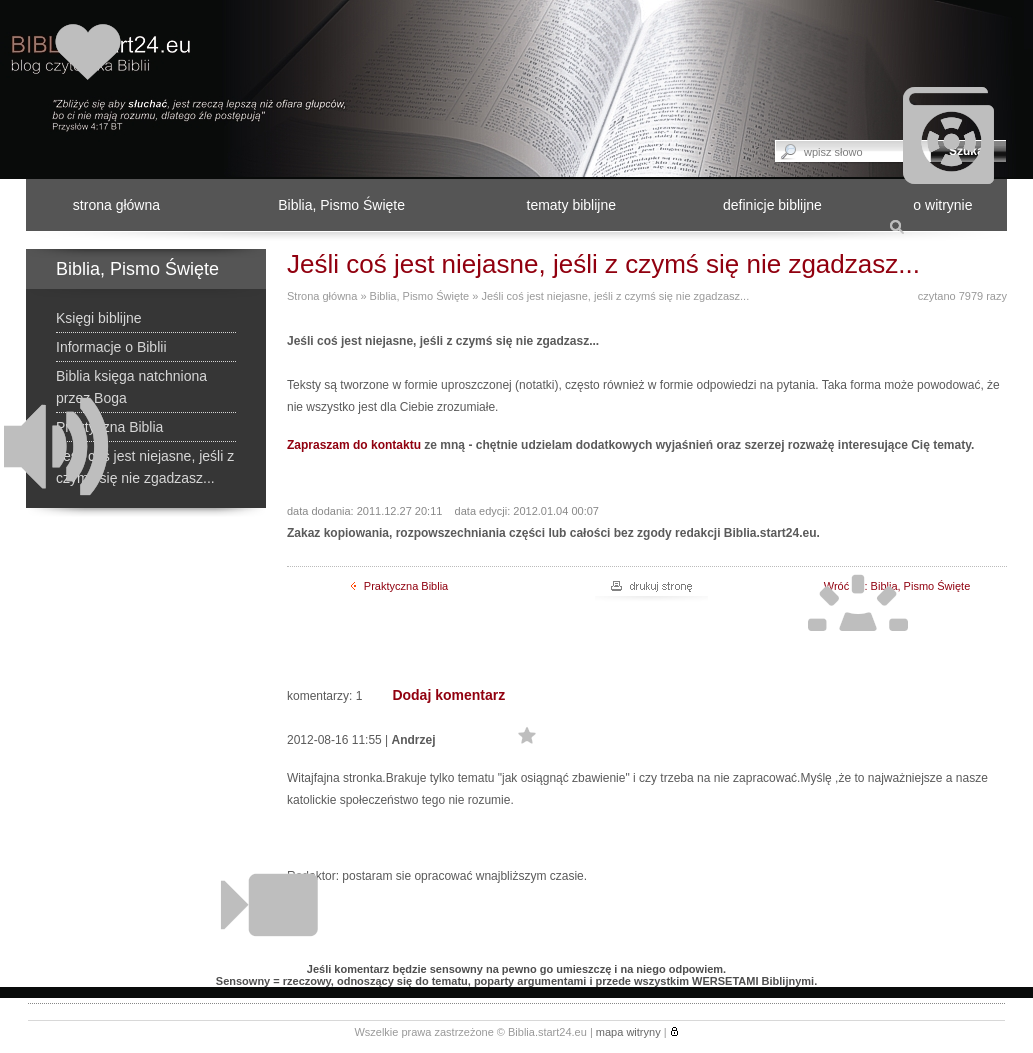 The image size is (1033, 1053). What do you see at coordinates (88, 52) in the screenshot?
I see `mark item as favorite` at bounding box center [88, 52].